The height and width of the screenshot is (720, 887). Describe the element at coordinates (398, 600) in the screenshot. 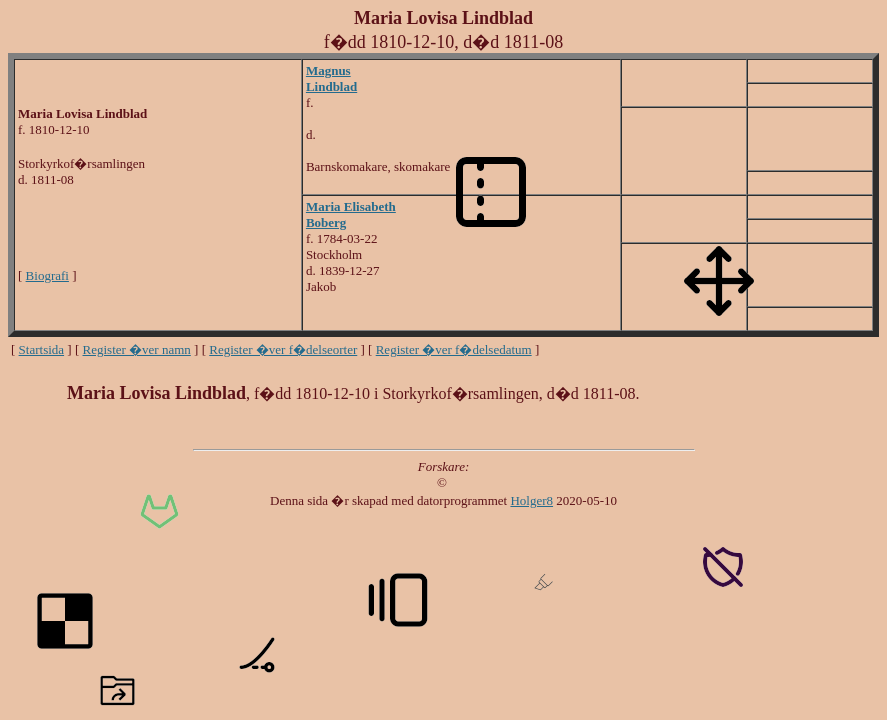

I see `view the last image in a horizontal gallery` at that location.